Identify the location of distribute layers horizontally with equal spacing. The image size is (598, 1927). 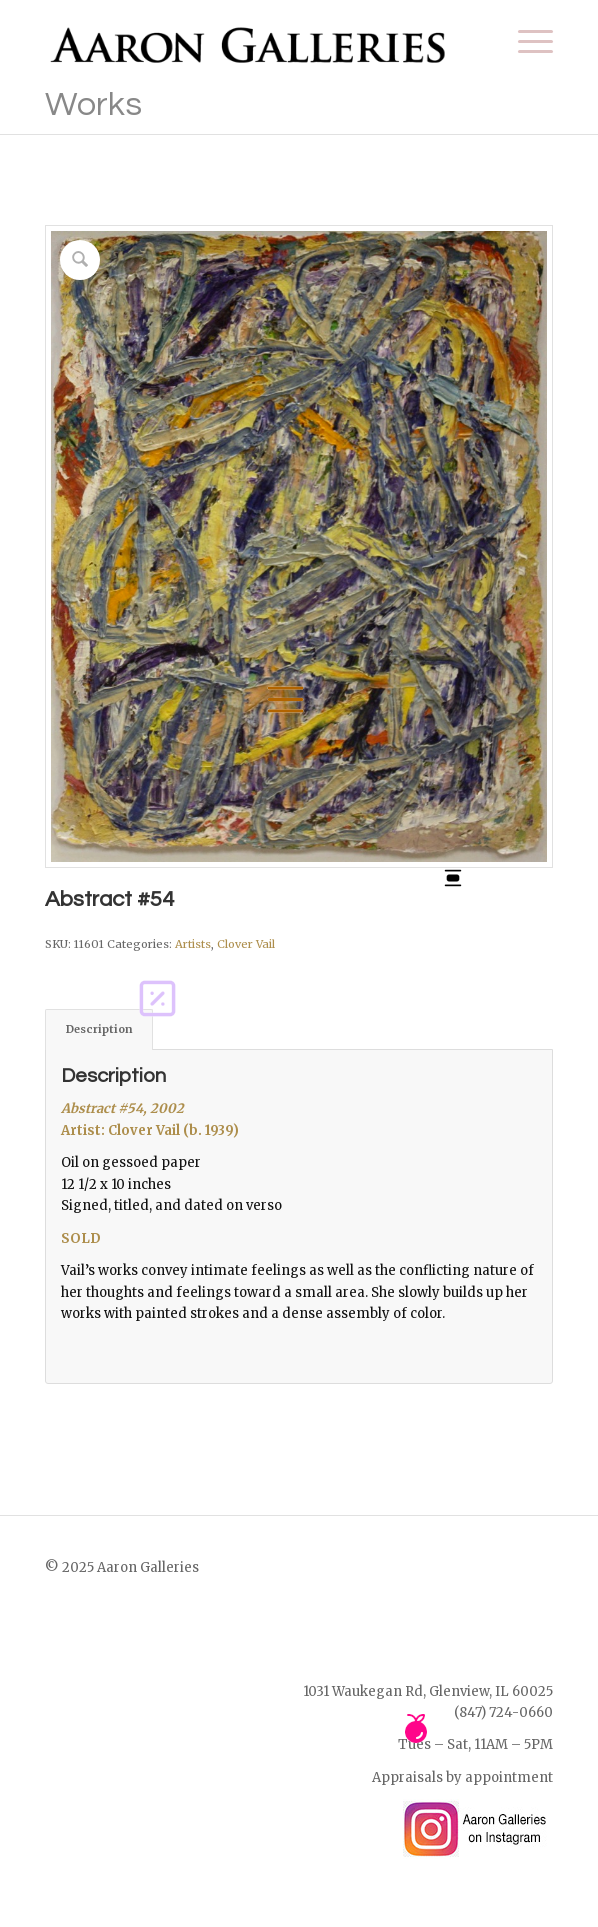
(453, 878).